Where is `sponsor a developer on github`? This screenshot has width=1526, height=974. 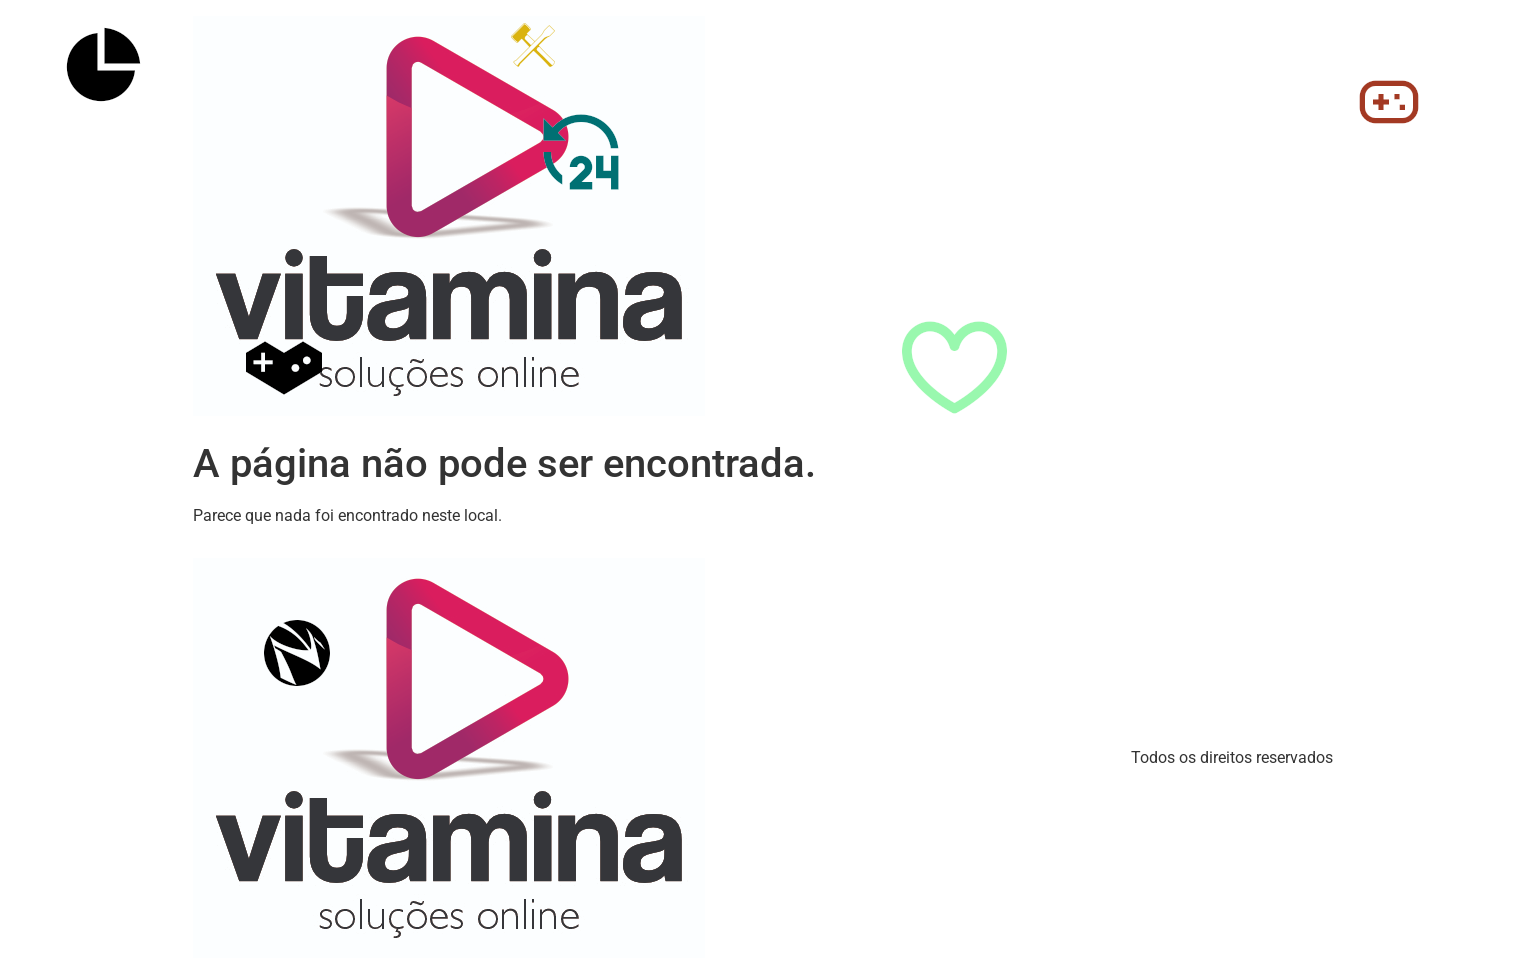
sponsor a developer on github is located at coordinates (954, 367).